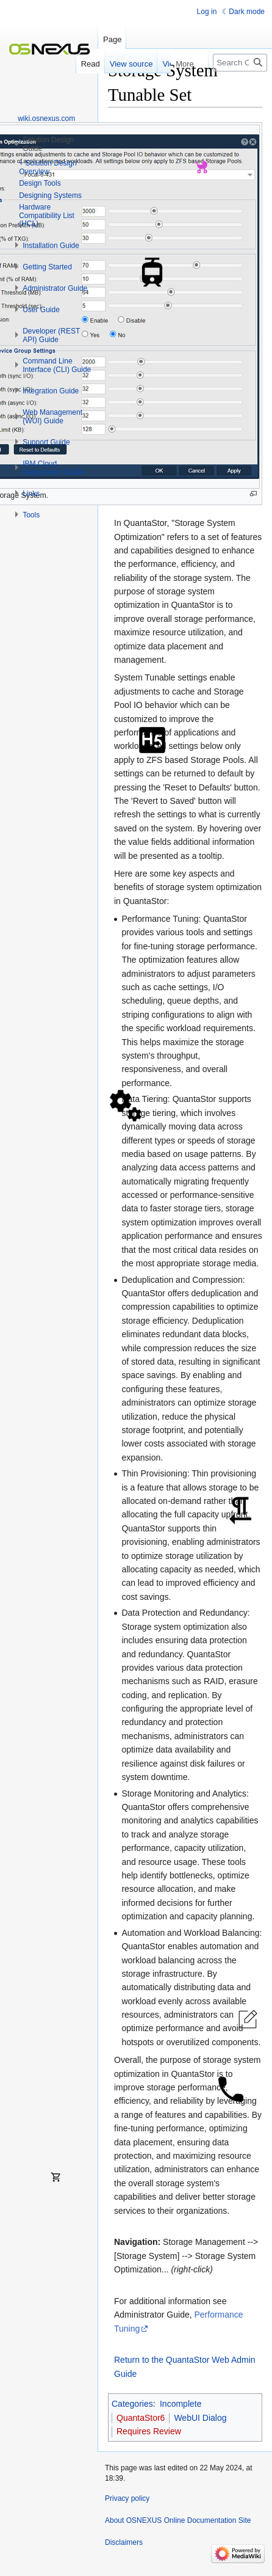 This screenshot has height=2576, width=272. What do you see at coordinates (152, 740) in the screenshot?
I see `format text as heading level 5` at bounding box center [152, 740].